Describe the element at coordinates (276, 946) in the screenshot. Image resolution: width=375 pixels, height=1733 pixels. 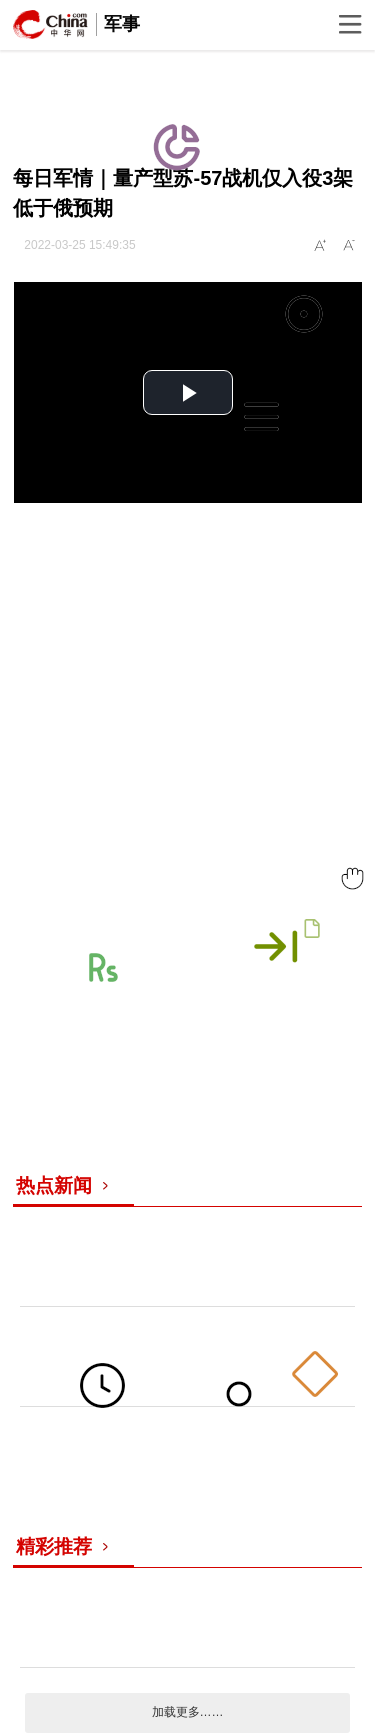
I see `move item to the end of a list` at that location.